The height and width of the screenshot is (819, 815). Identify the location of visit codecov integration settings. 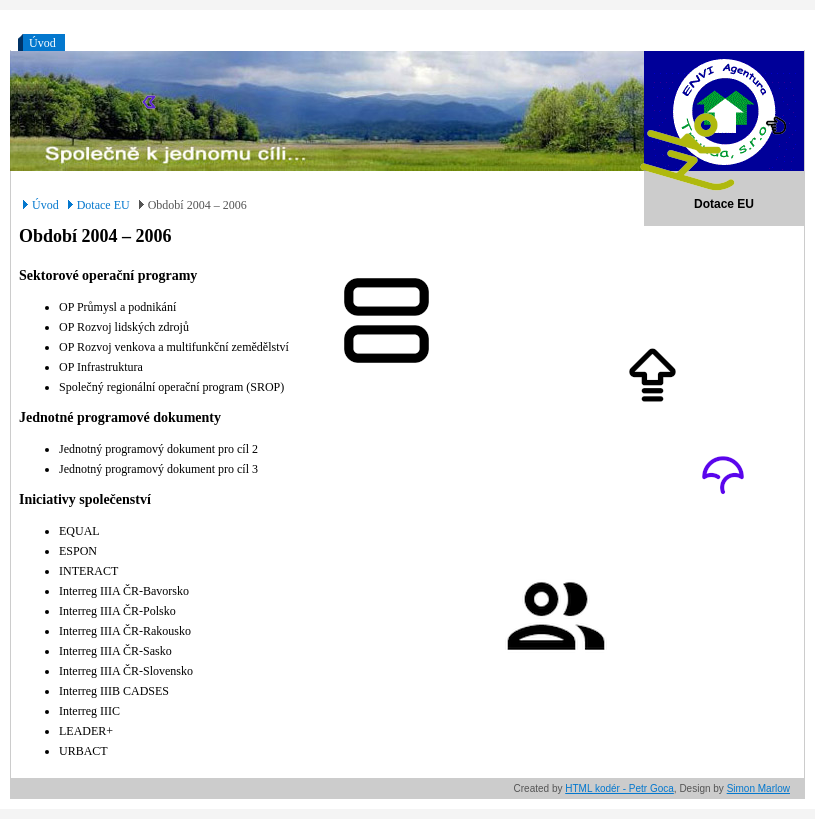
(723, 475).